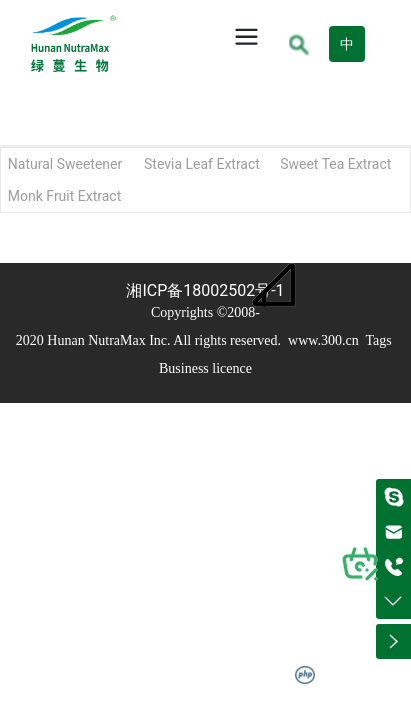  What do you see at coordinates (305, 675) in the screenshot?
I see `indicates php programming language or technology` at bounding box center [305, 675].